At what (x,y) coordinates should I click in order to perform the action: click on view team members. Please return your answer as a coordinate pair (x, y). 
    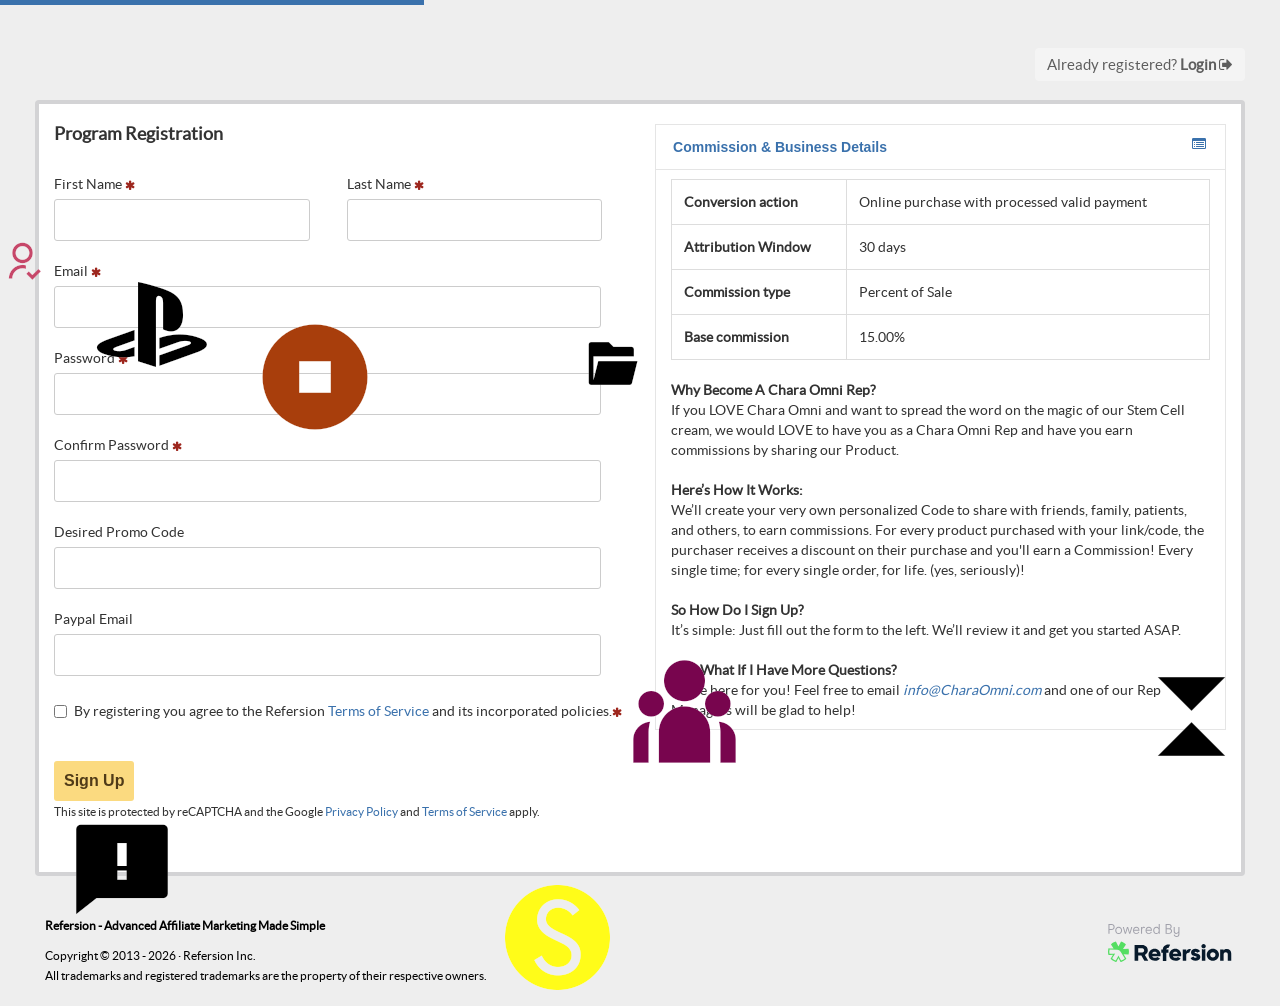
    Looking at the image, I should click on (684, 711).